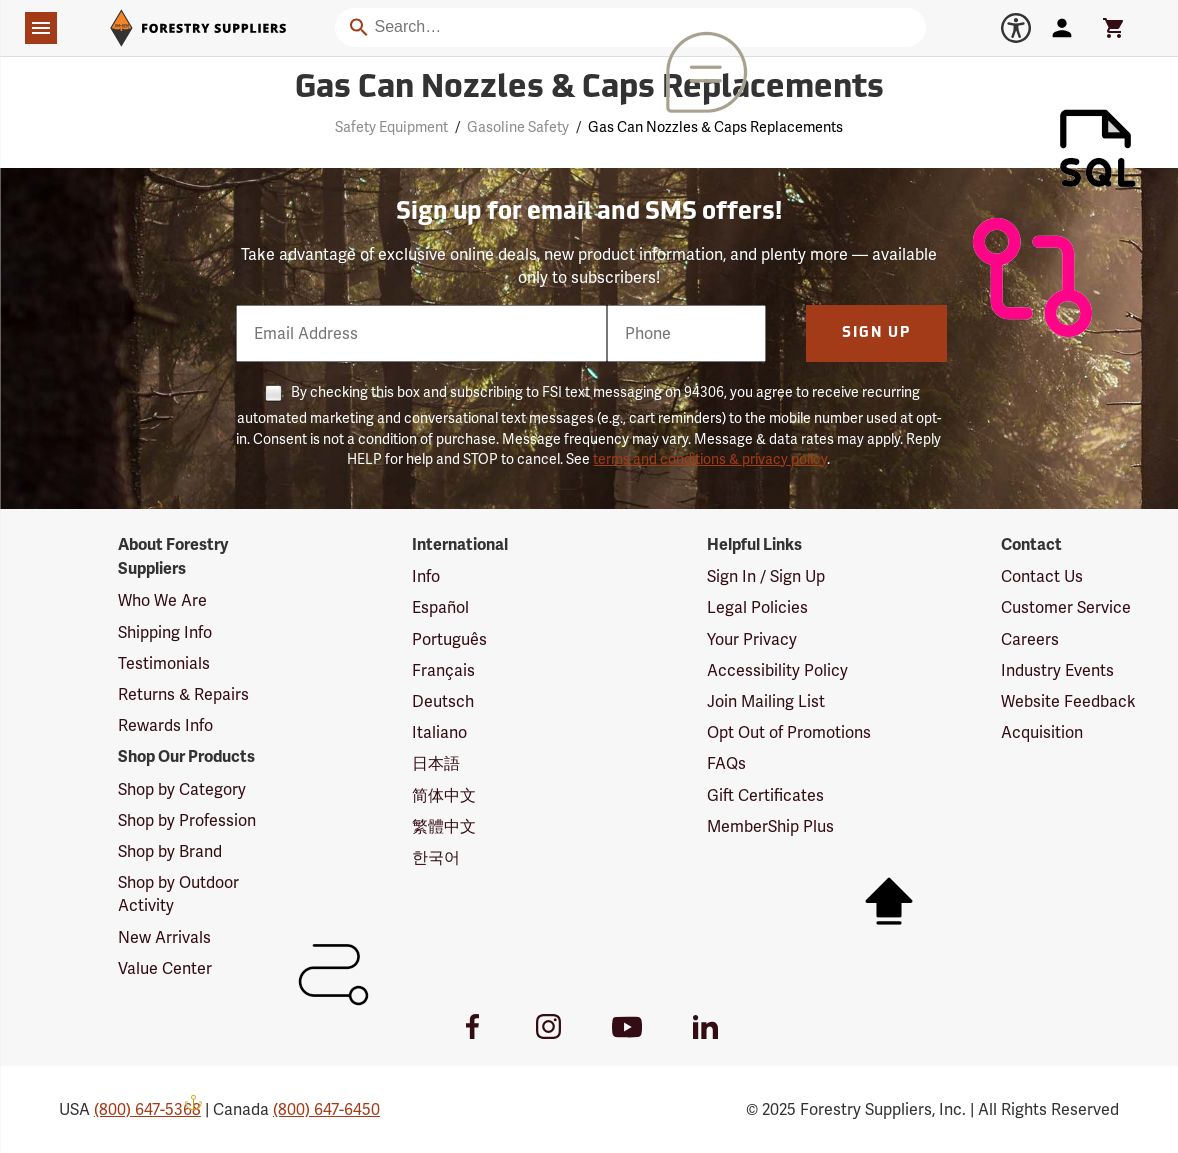  Describe the element at coordinates (1095, 151) in the screenshot. I see `open or view an SQL database file` at that location.